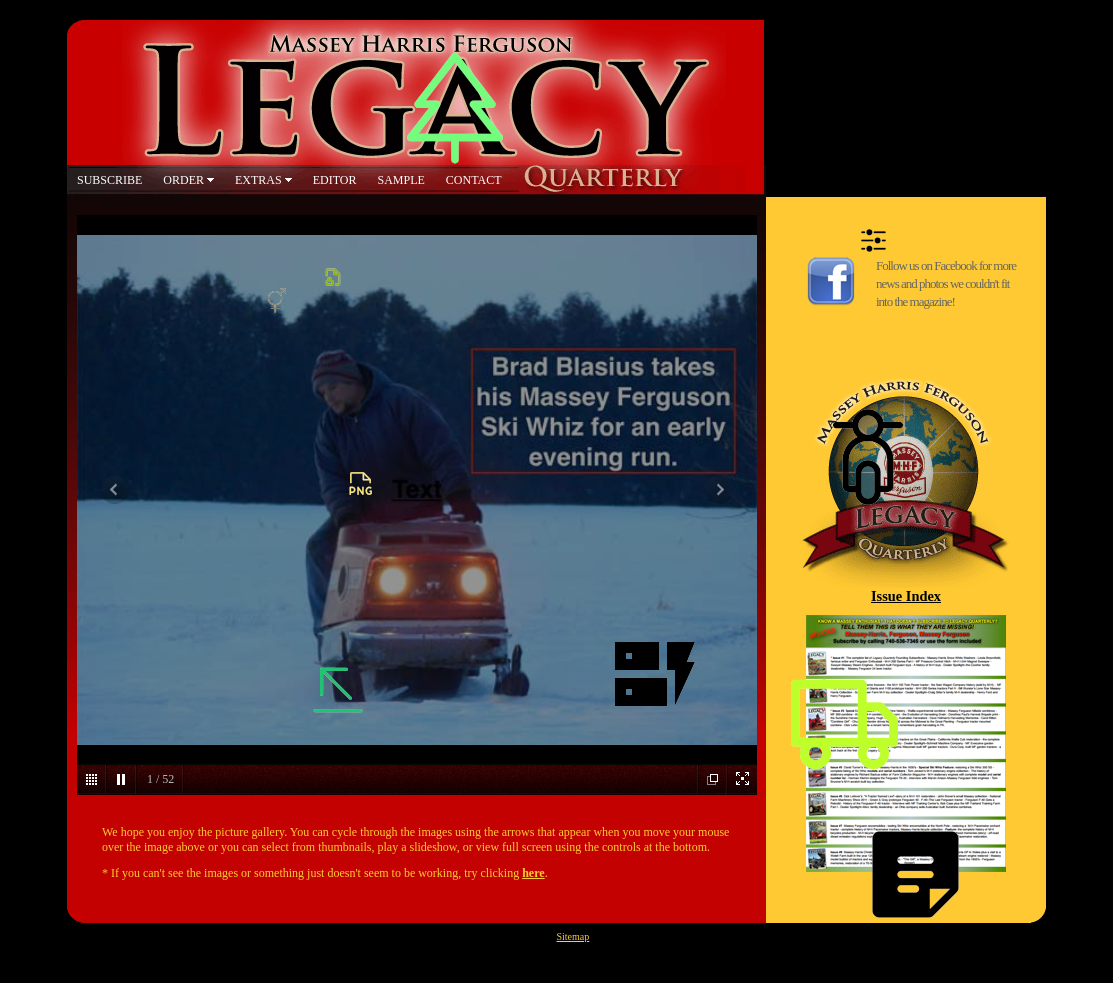  Describe the element at coordinates (333, 277) in the screenshot. I see `a locked or protected file` at that location.